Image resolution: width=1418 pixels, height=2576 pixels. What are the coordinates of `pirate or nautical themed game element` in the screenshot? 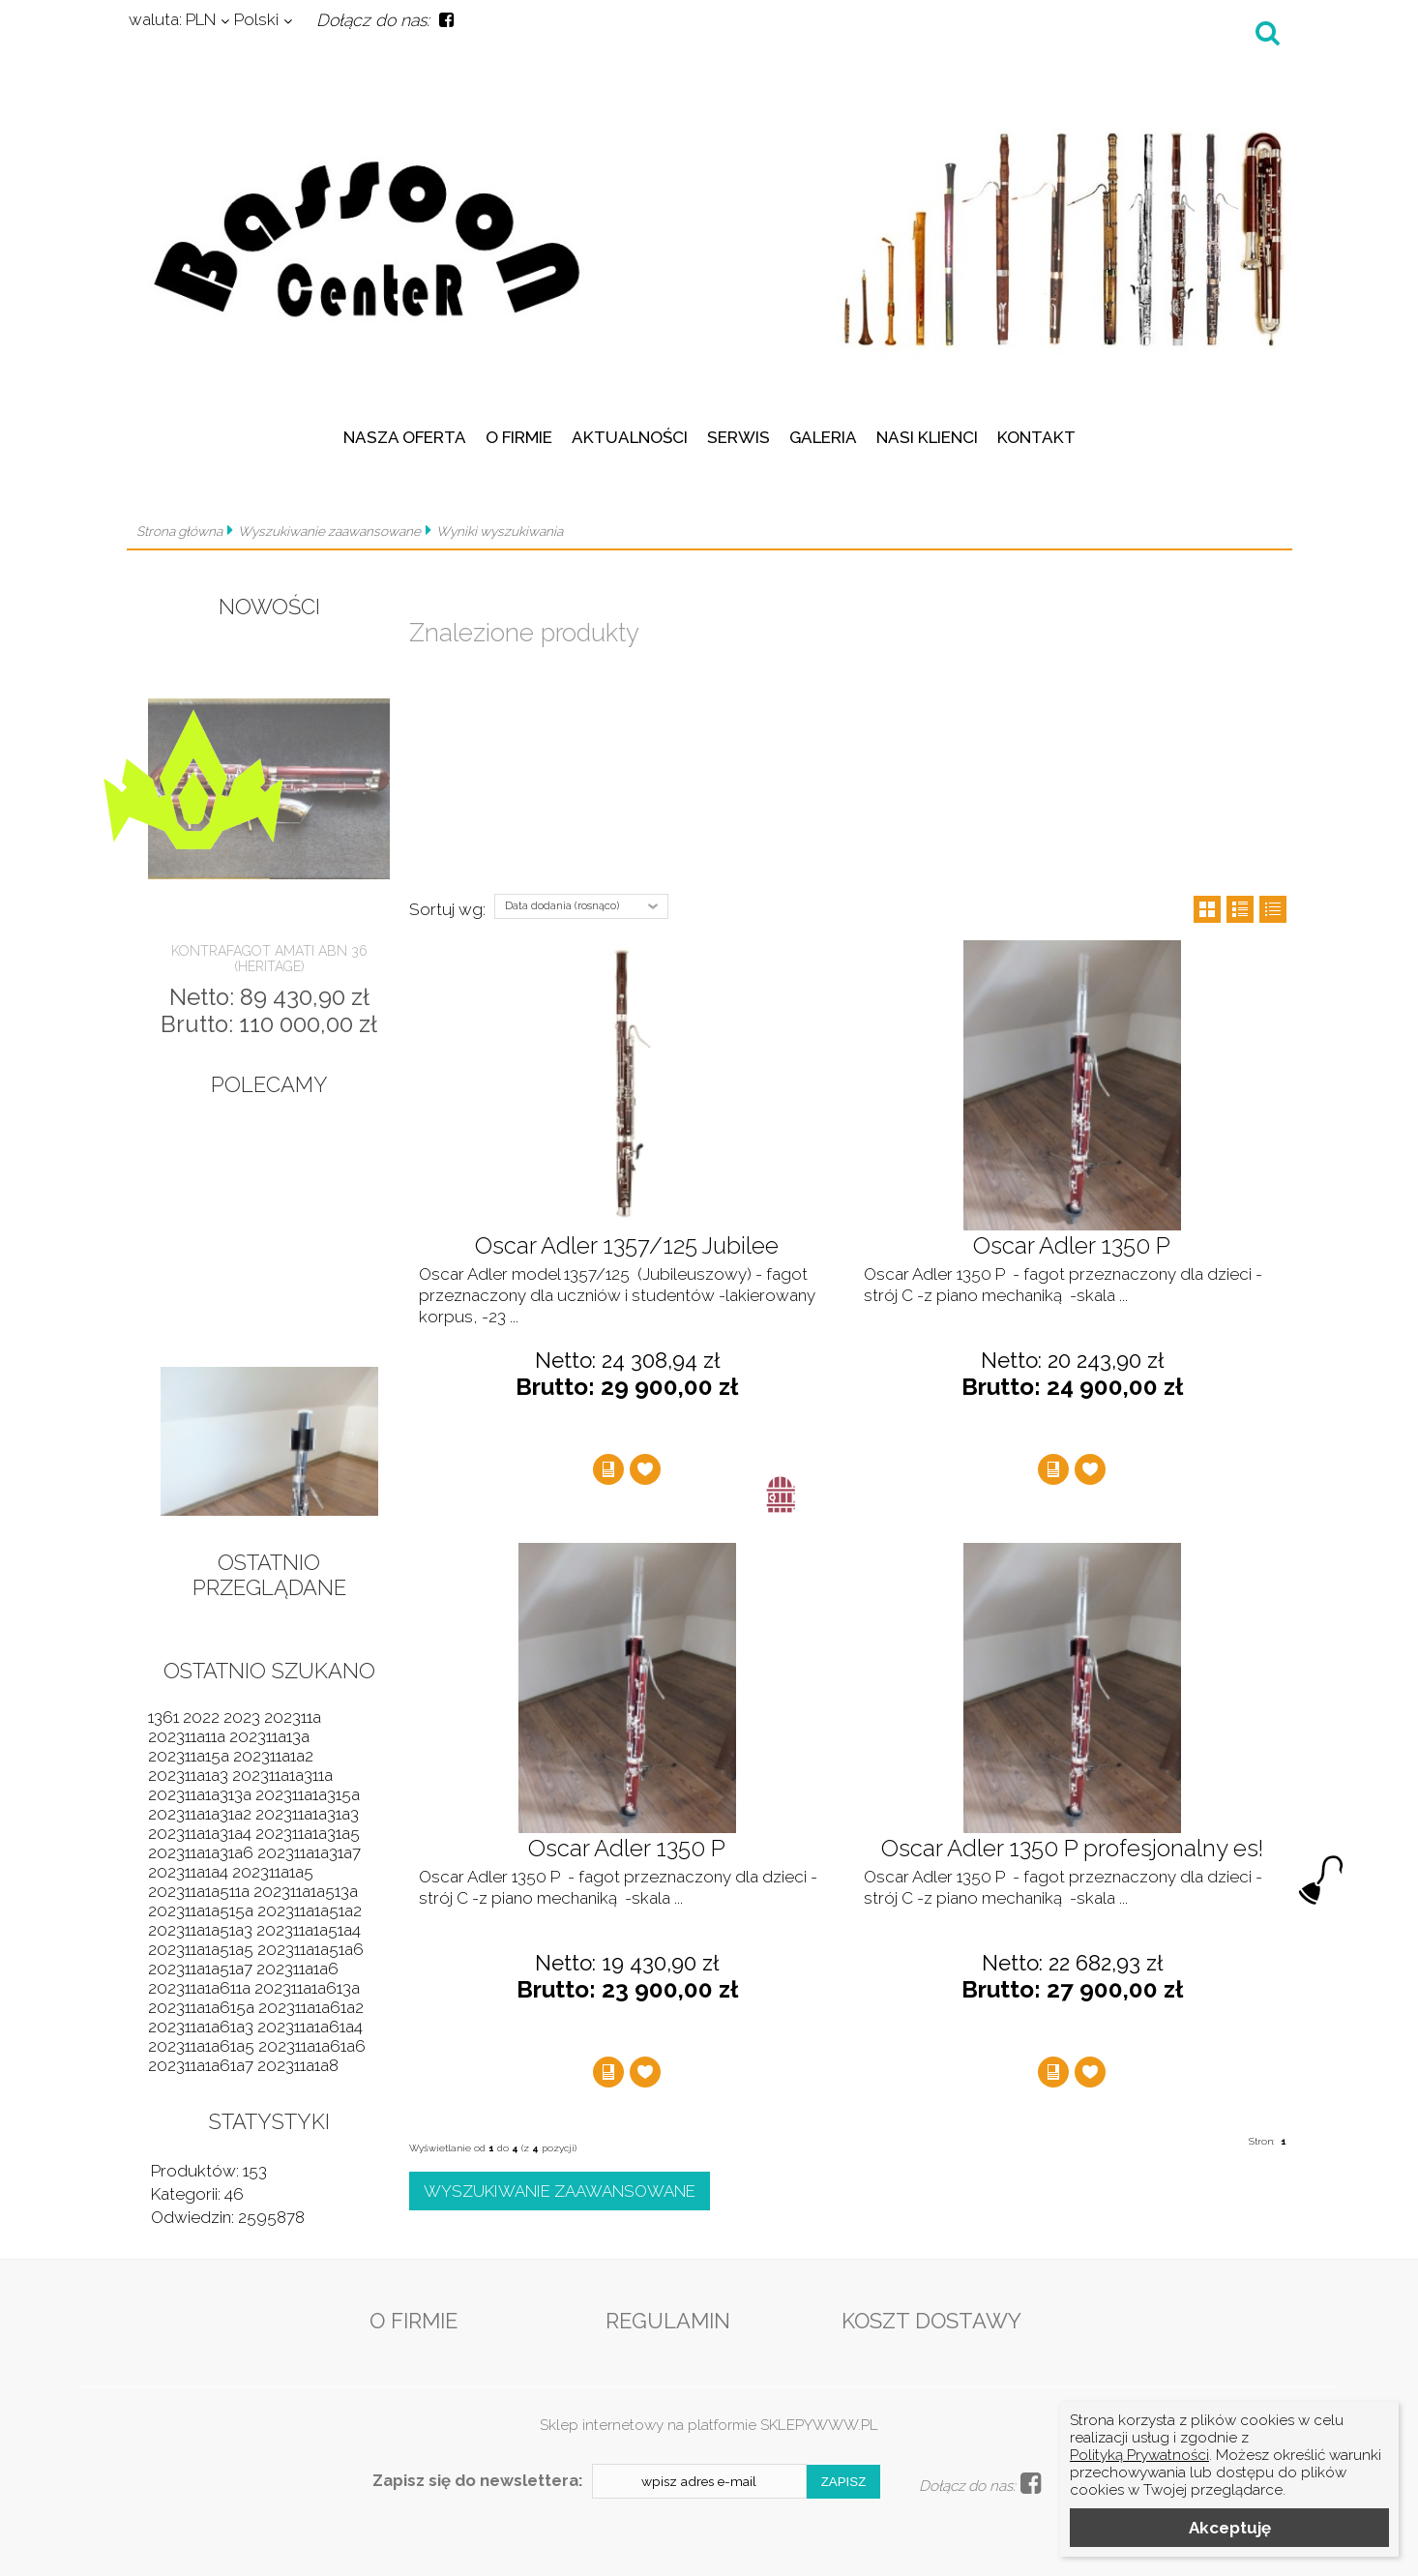 It's located at (1320, 1880).